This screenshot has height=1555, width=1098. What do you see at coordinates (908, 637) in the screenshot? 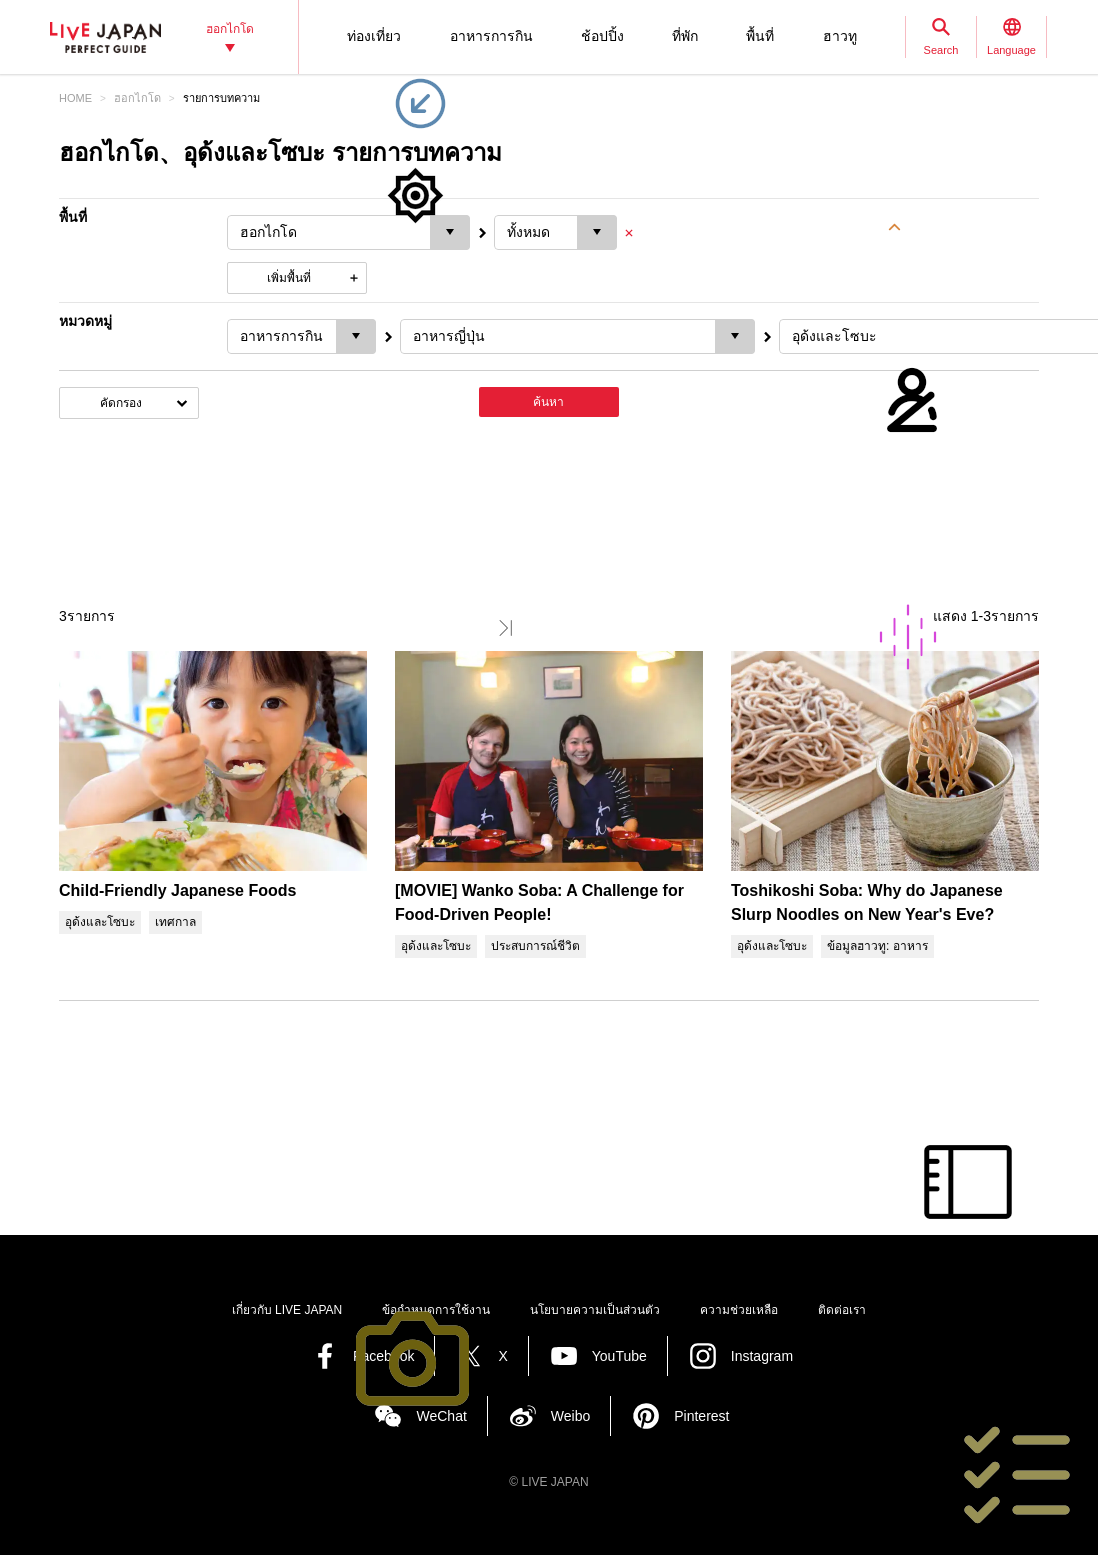
I see `open google podcasts` at bounding box center [908, 637].